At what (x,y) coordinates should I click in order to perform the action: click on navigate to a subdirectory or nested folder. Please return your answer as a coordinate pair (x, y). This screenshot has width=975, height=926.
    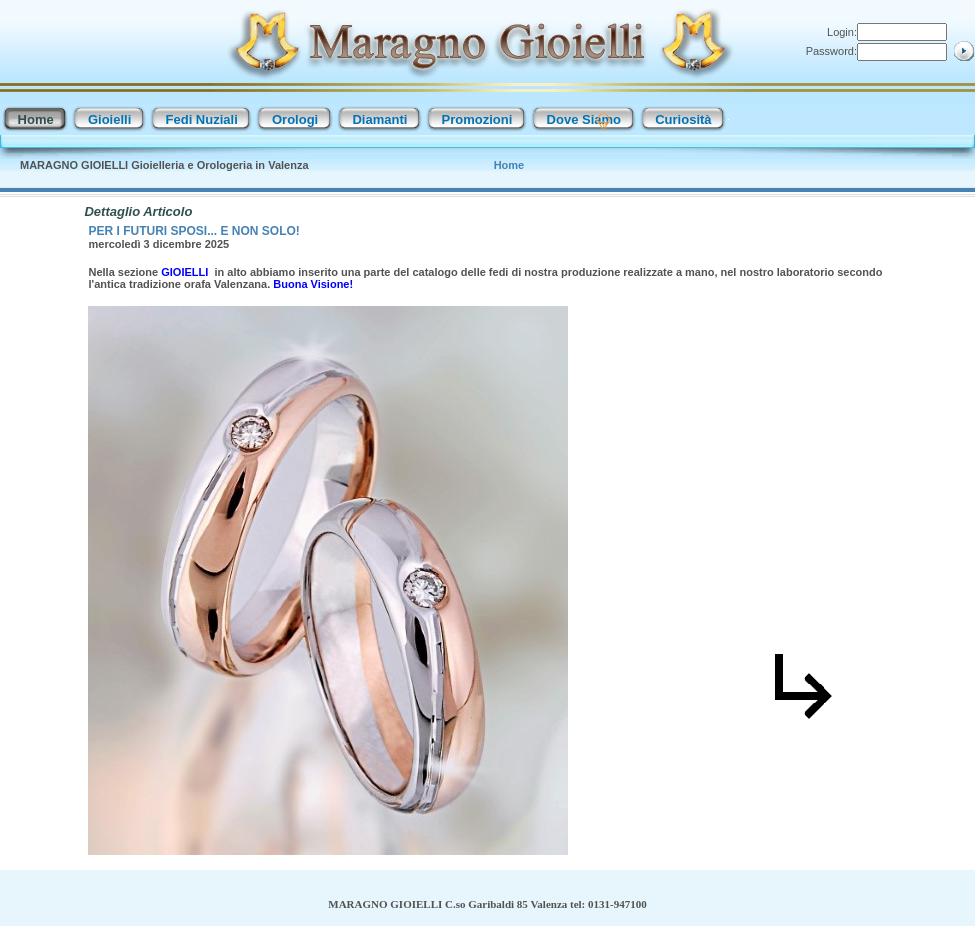
    Looking at the image, I should click on (805, 684).